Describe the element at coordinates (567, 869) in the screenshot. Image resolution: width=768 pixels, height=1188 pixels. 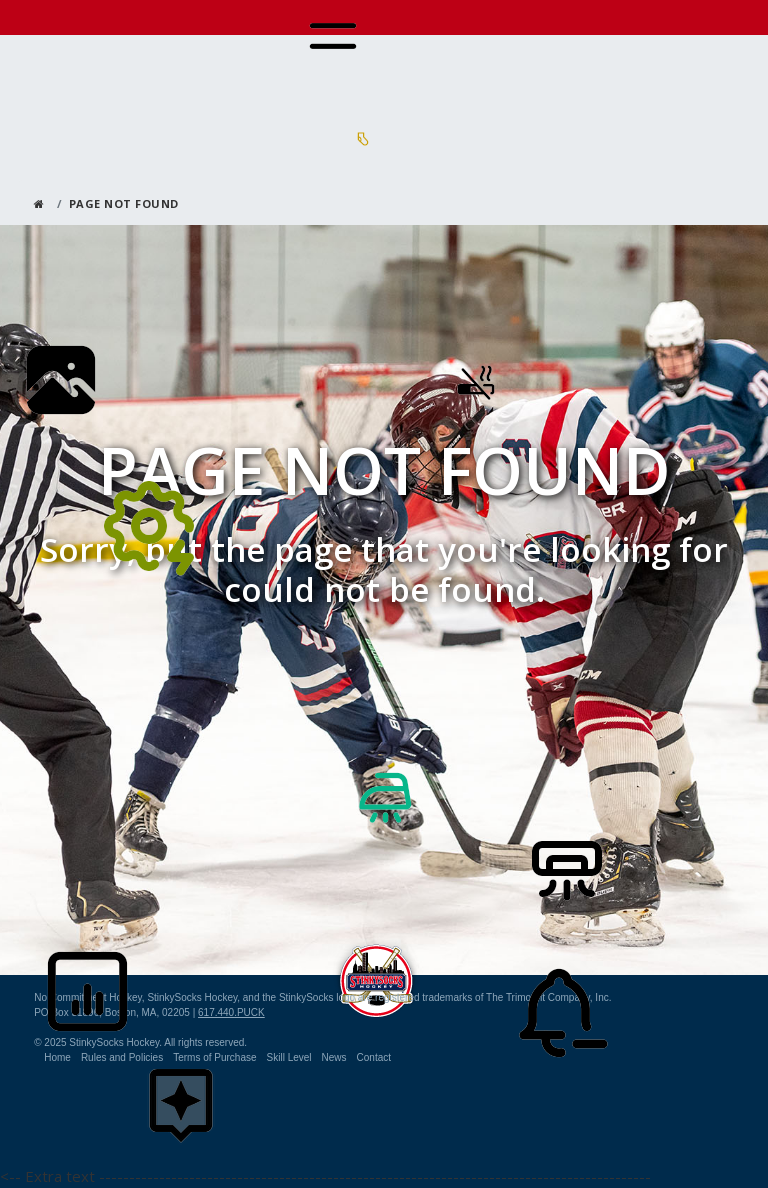
I see `toggle air conditioning controls` at that location.